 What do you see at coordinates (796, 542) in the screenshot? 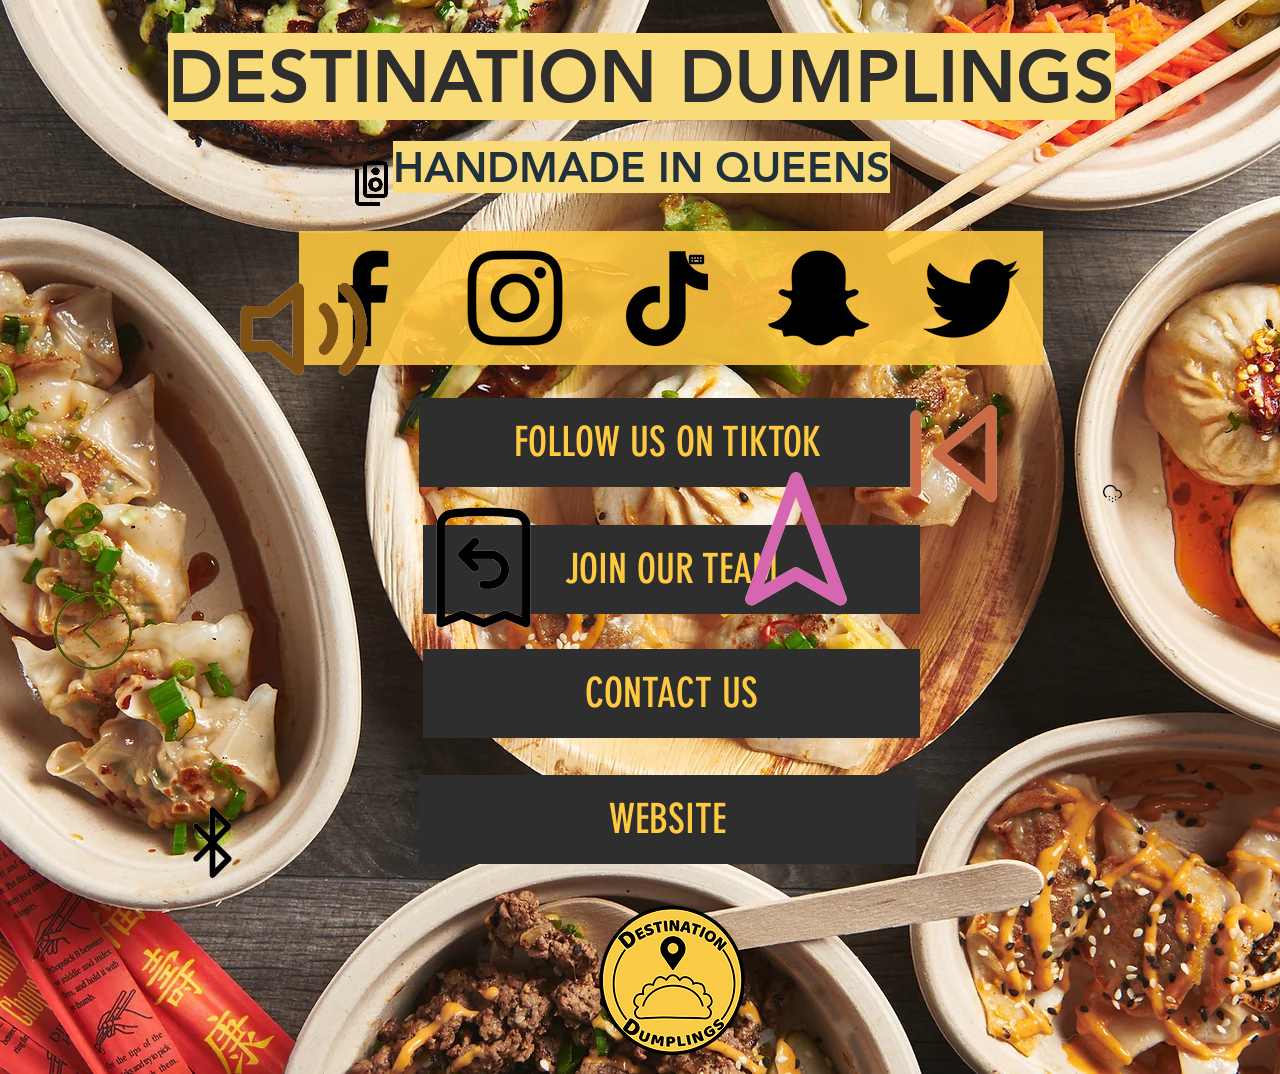
I see `navigate to current location` at bounding box center [796, 542].